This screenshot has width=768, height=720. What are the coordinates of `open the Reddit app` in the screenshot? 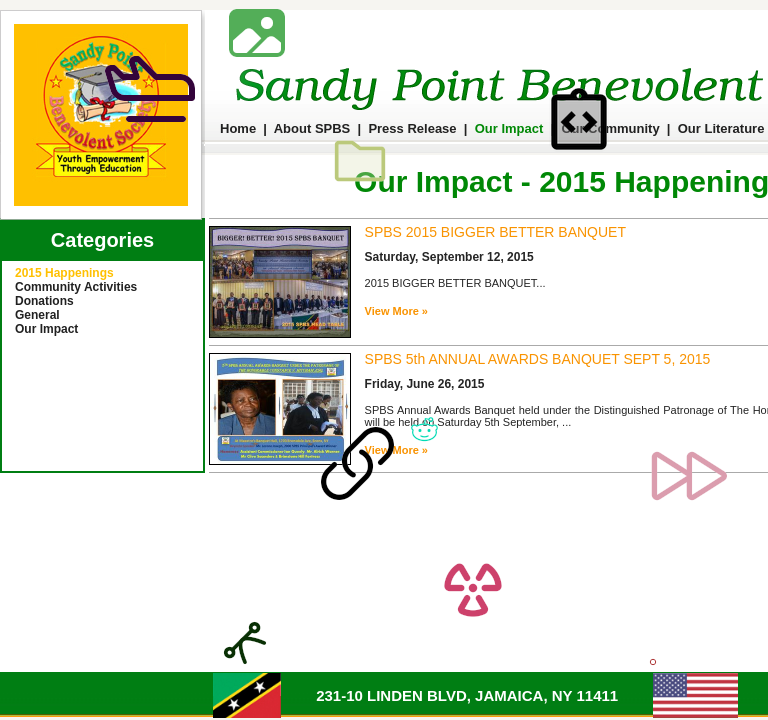 It's located at (424, 430).